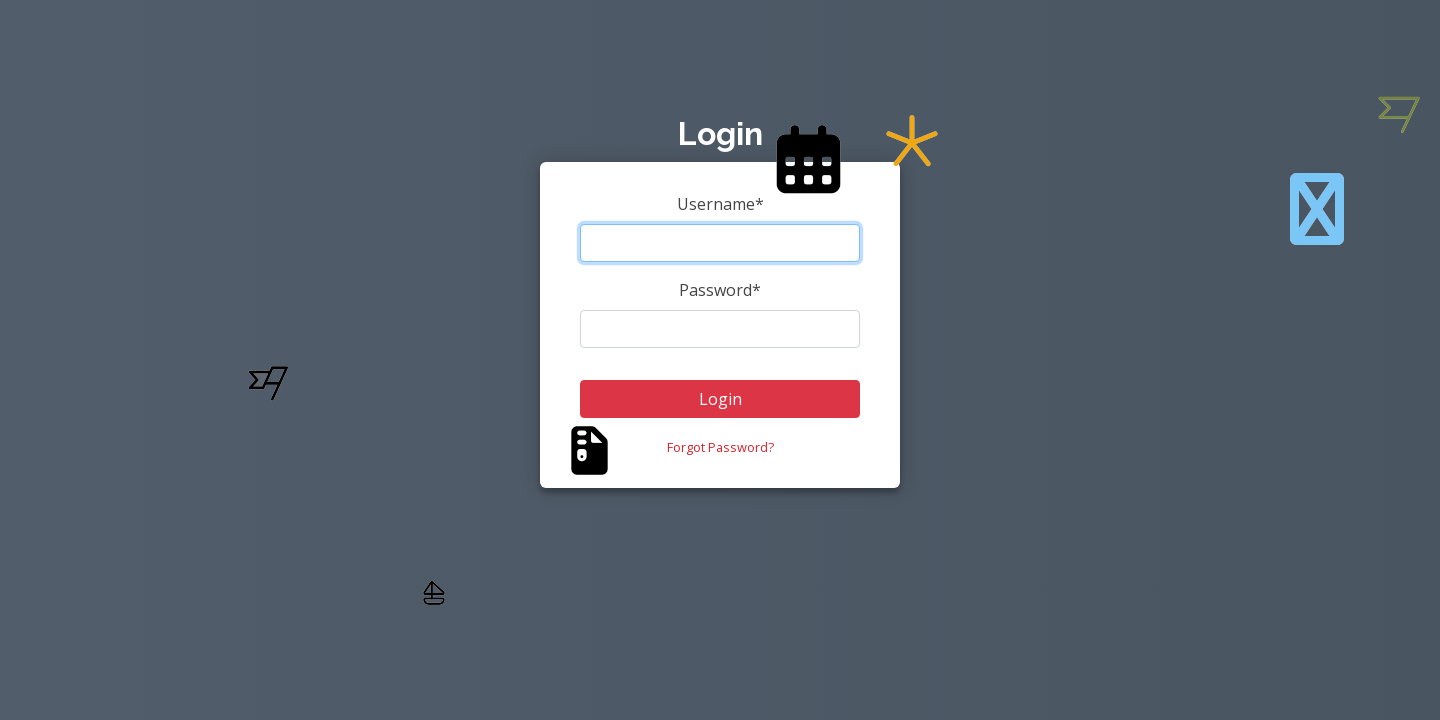 This screenshot has width=1440, height=720. I want to click on flag or bookmark an item, so click(268, 382).